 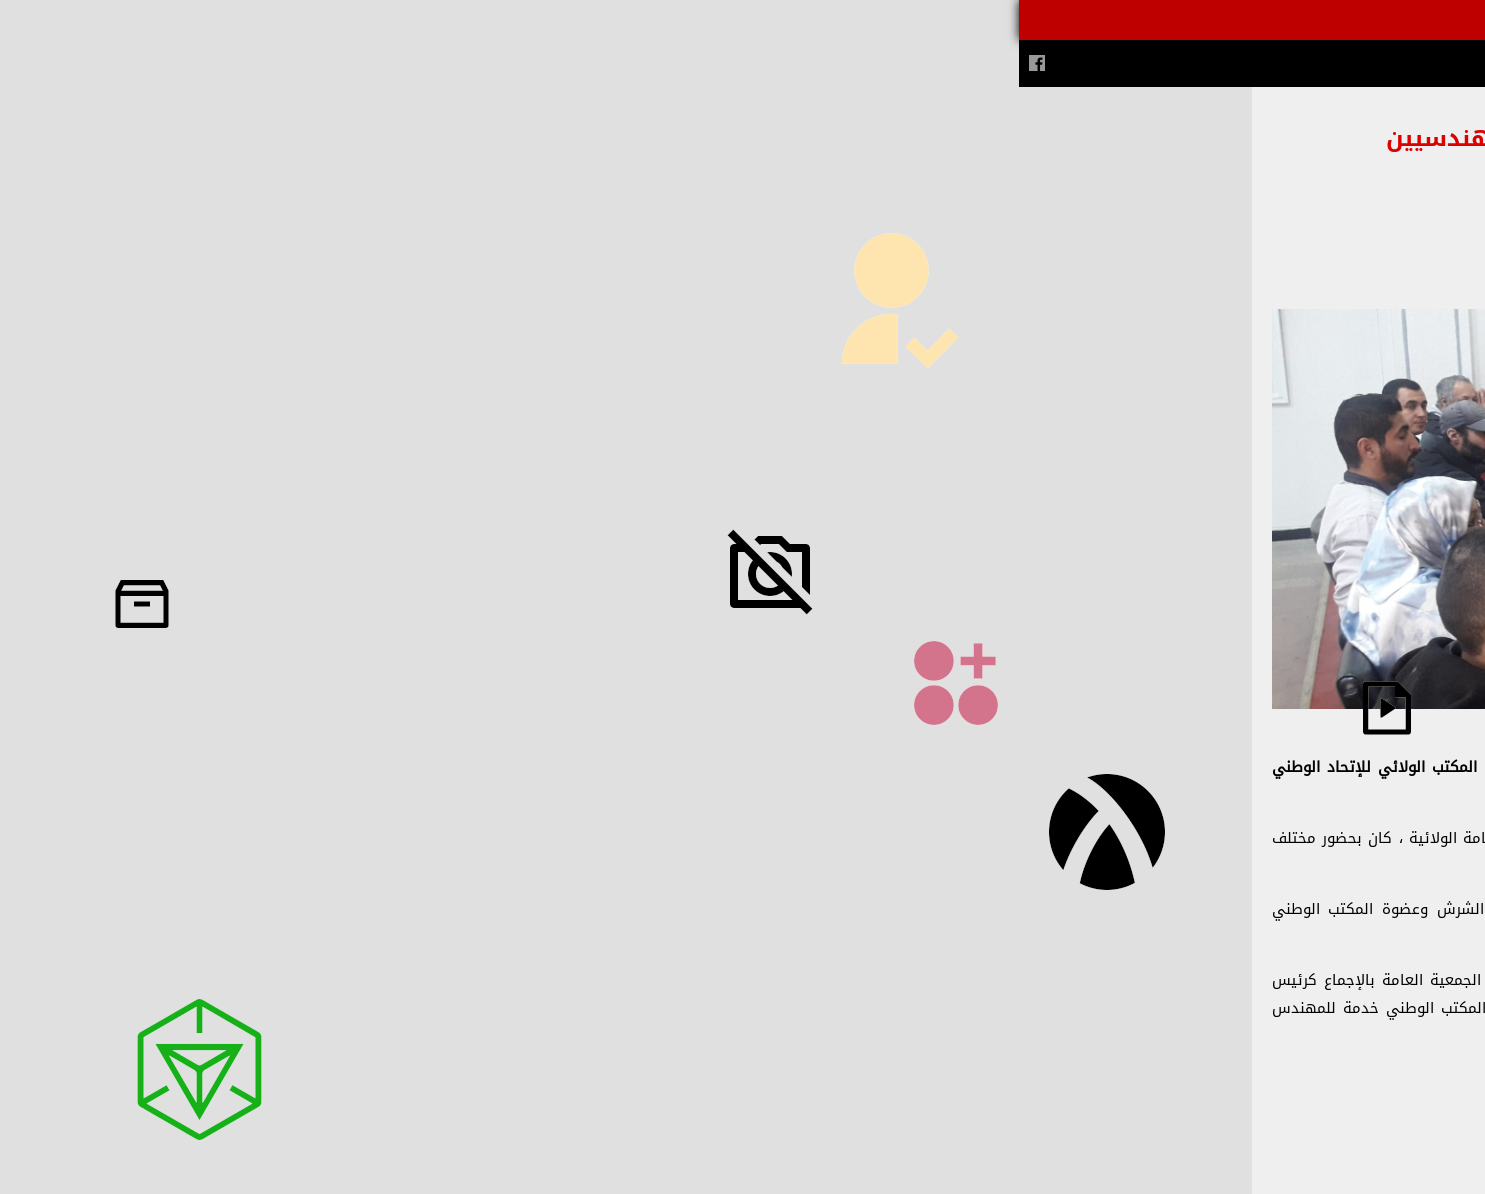 I want to click on open the Ingress app, so click(x=199, y=1069).